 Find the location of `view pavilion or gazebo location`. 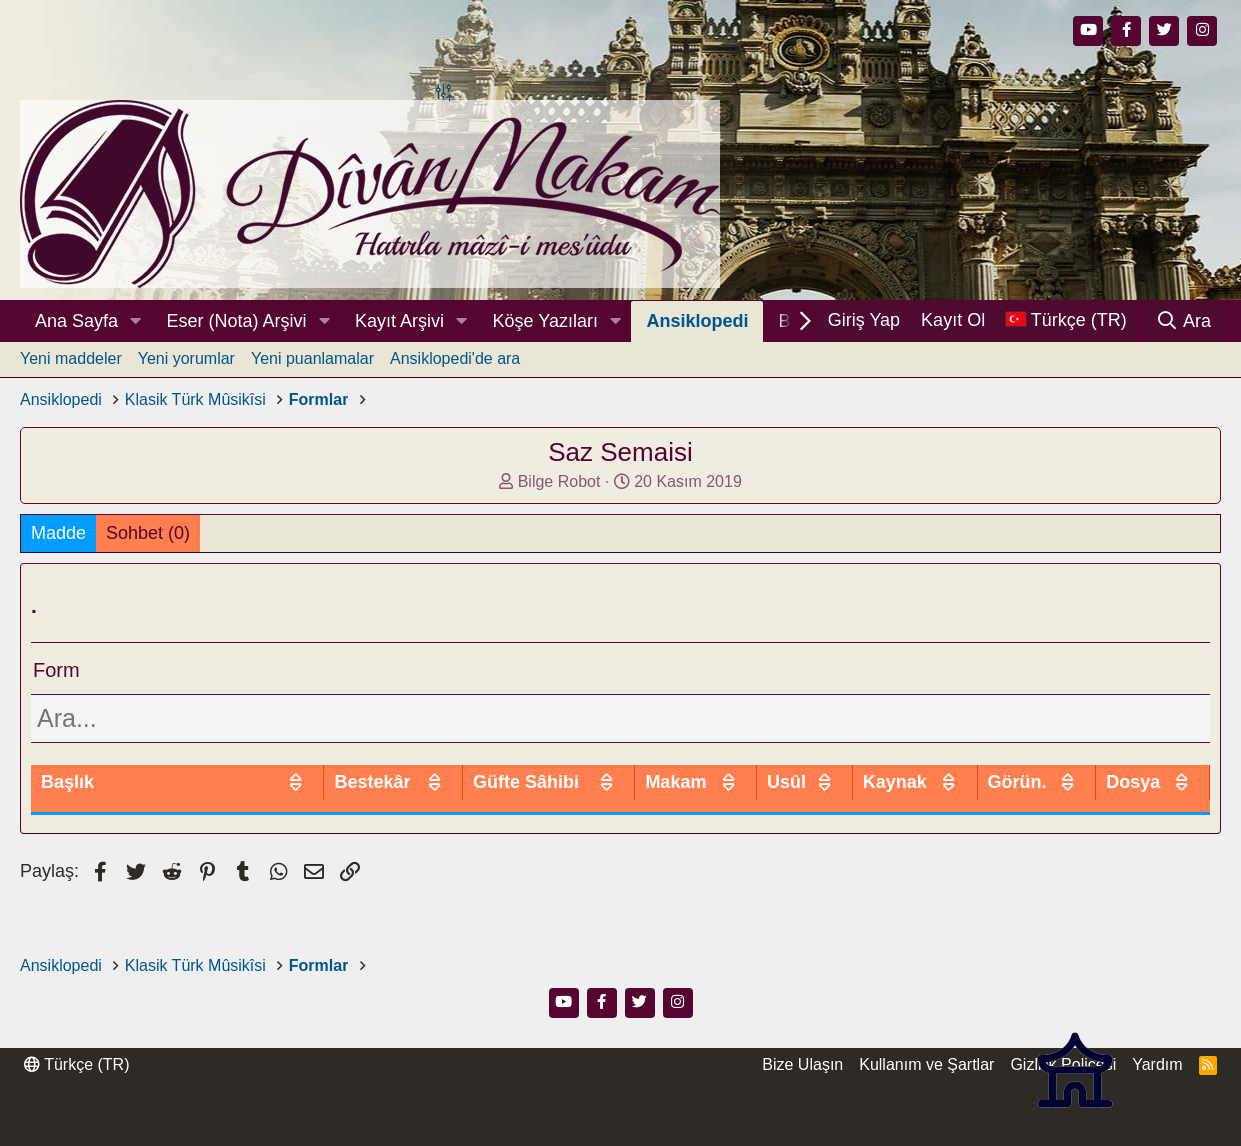

view pavilion or gazebo location is located at coordinates (1075, 1070).